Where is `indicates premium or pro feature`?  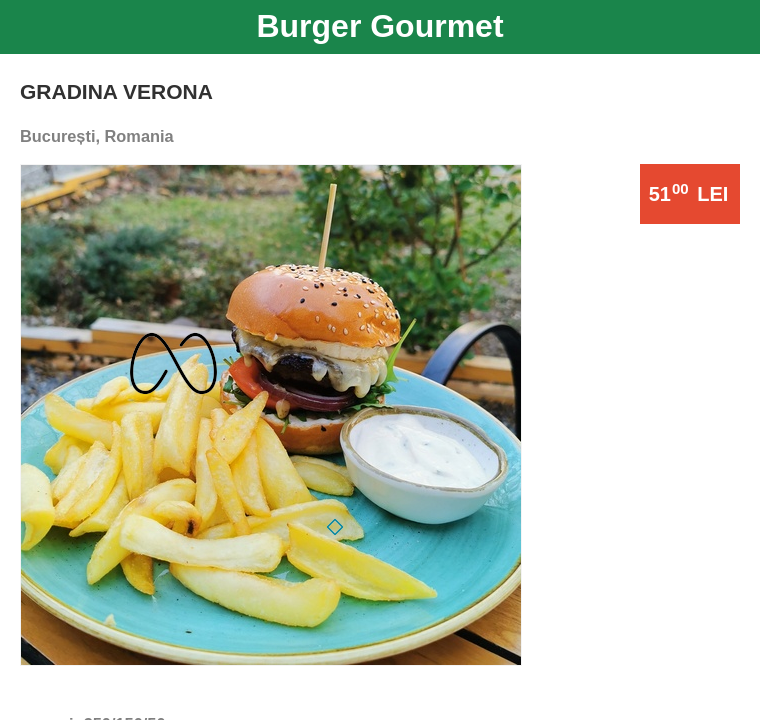 indicates premium or pro feature is located at coordinates (335, 527).